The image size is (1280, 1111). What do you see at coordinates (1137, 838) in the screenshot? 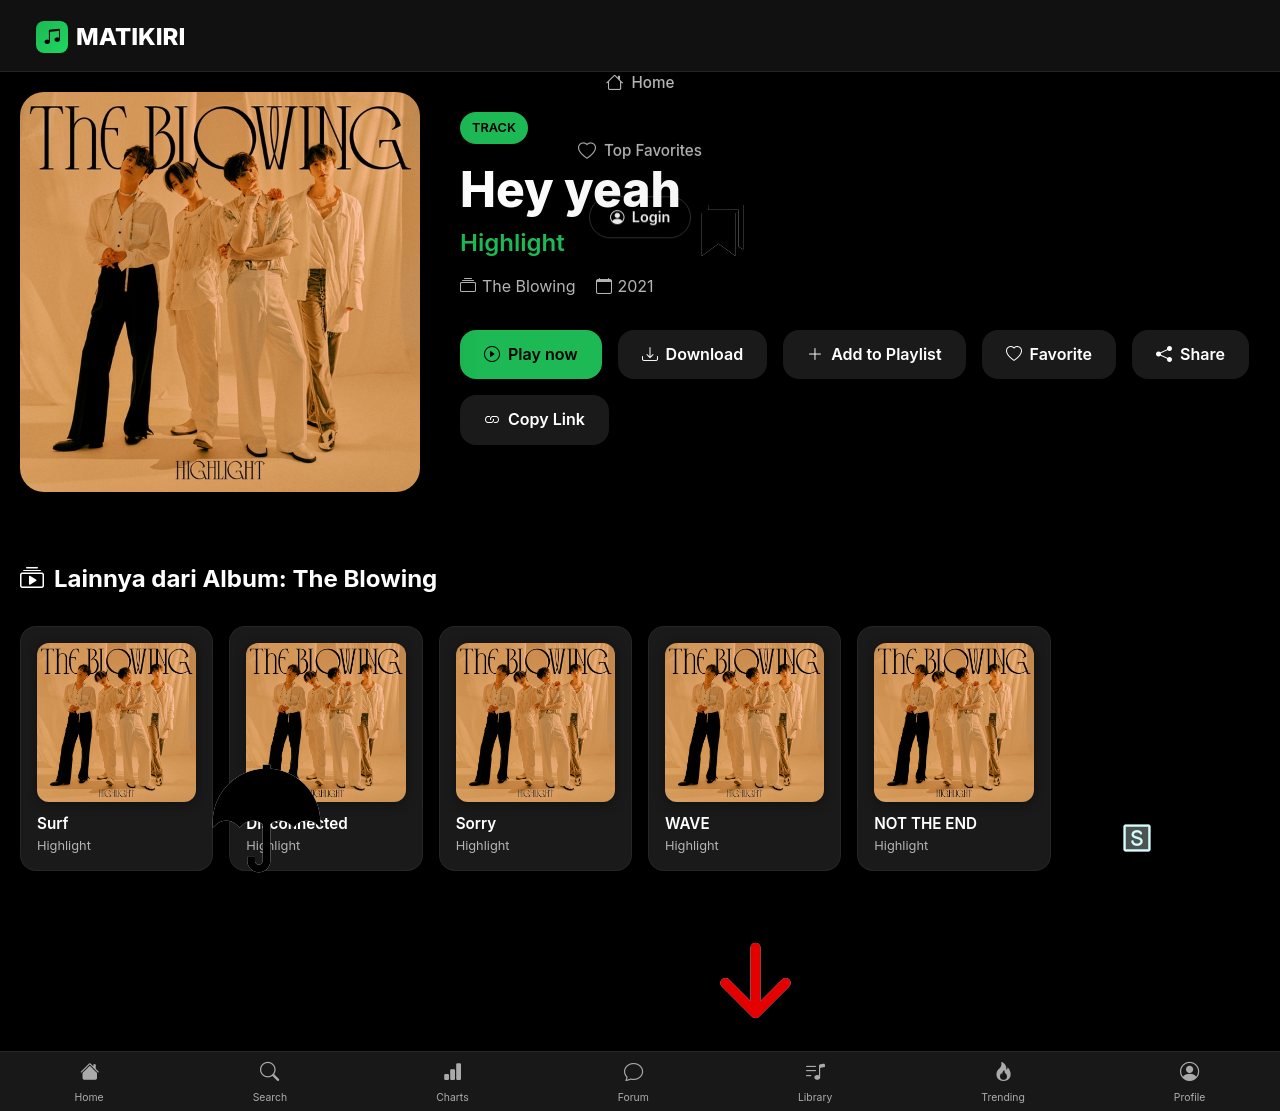
I see `link to Stripe payment services` at bounding box center [1137, 838].